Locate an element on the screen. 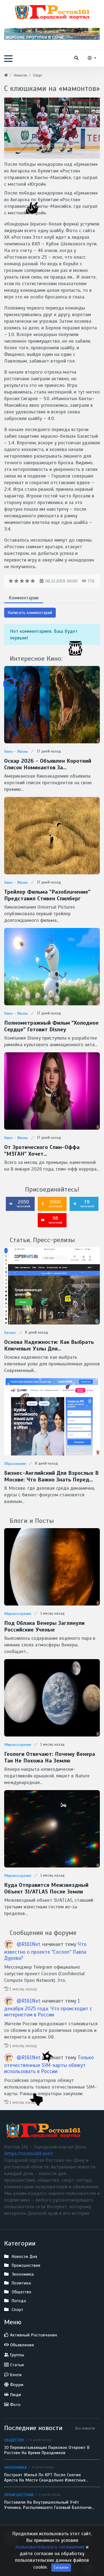 The image size is (104, 2576). view dental health or teeth status is located at coordinates (75, 648).